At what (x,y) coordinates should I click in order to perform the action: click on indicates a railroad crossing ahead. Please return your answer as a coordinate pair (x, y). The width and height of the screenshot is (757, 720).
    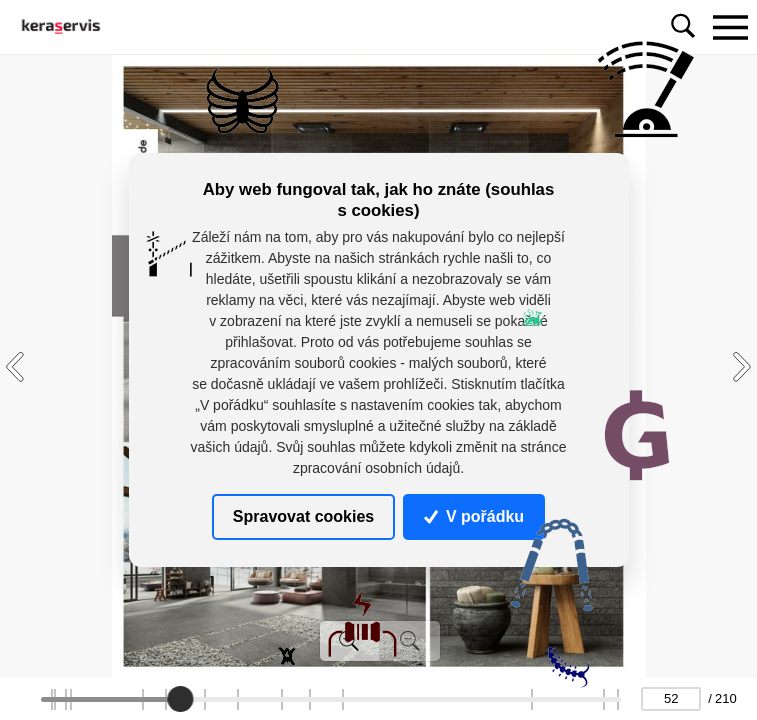
    Looking at the image, I should click on (169, 254).